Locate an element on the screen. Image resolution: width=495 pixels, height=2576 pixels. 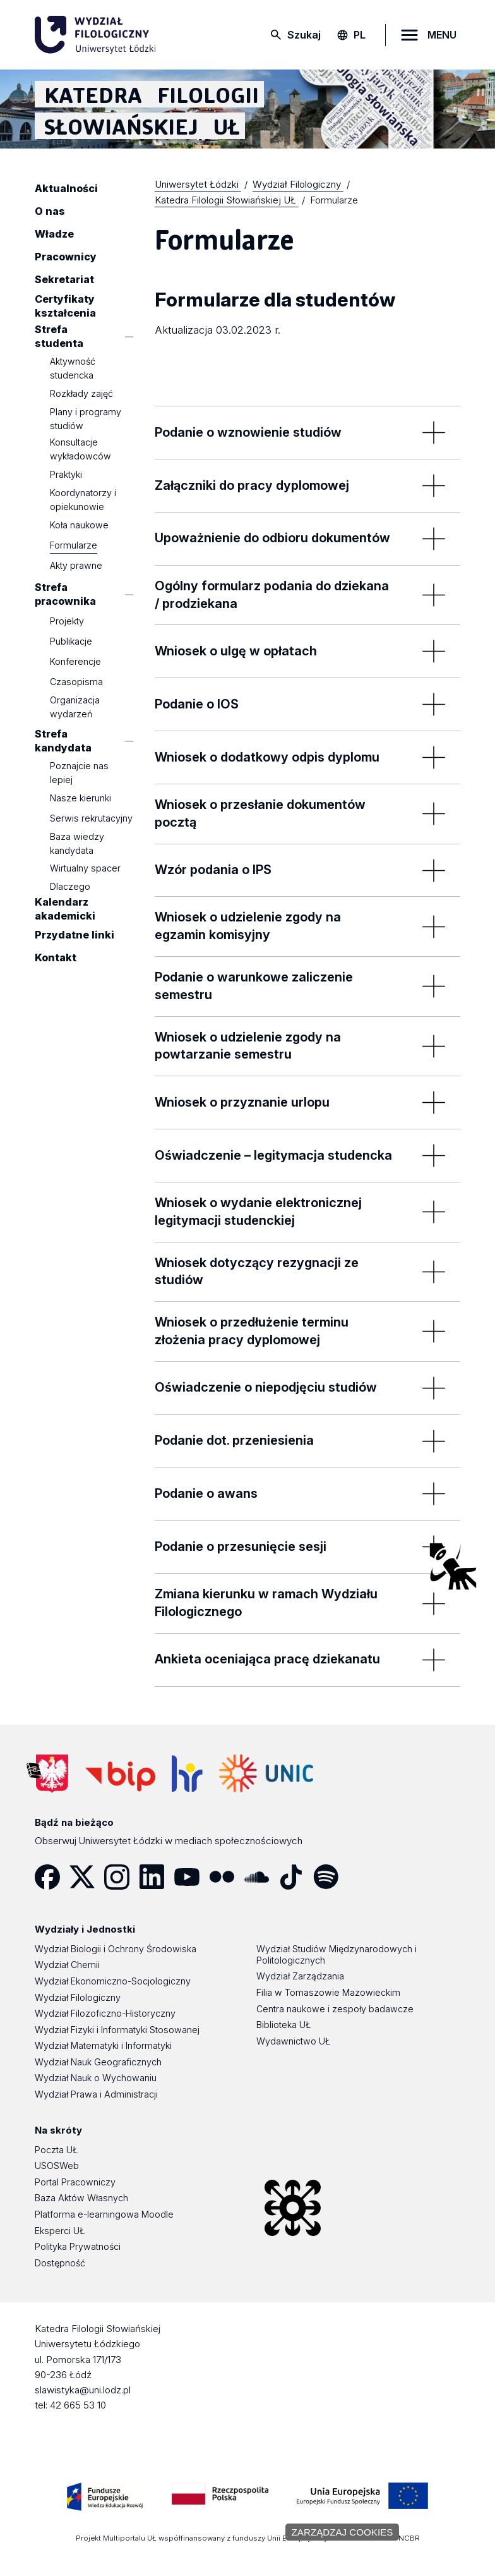
indicates amputation or limb loss in a medical game context is located at coordinates (453, 1566).